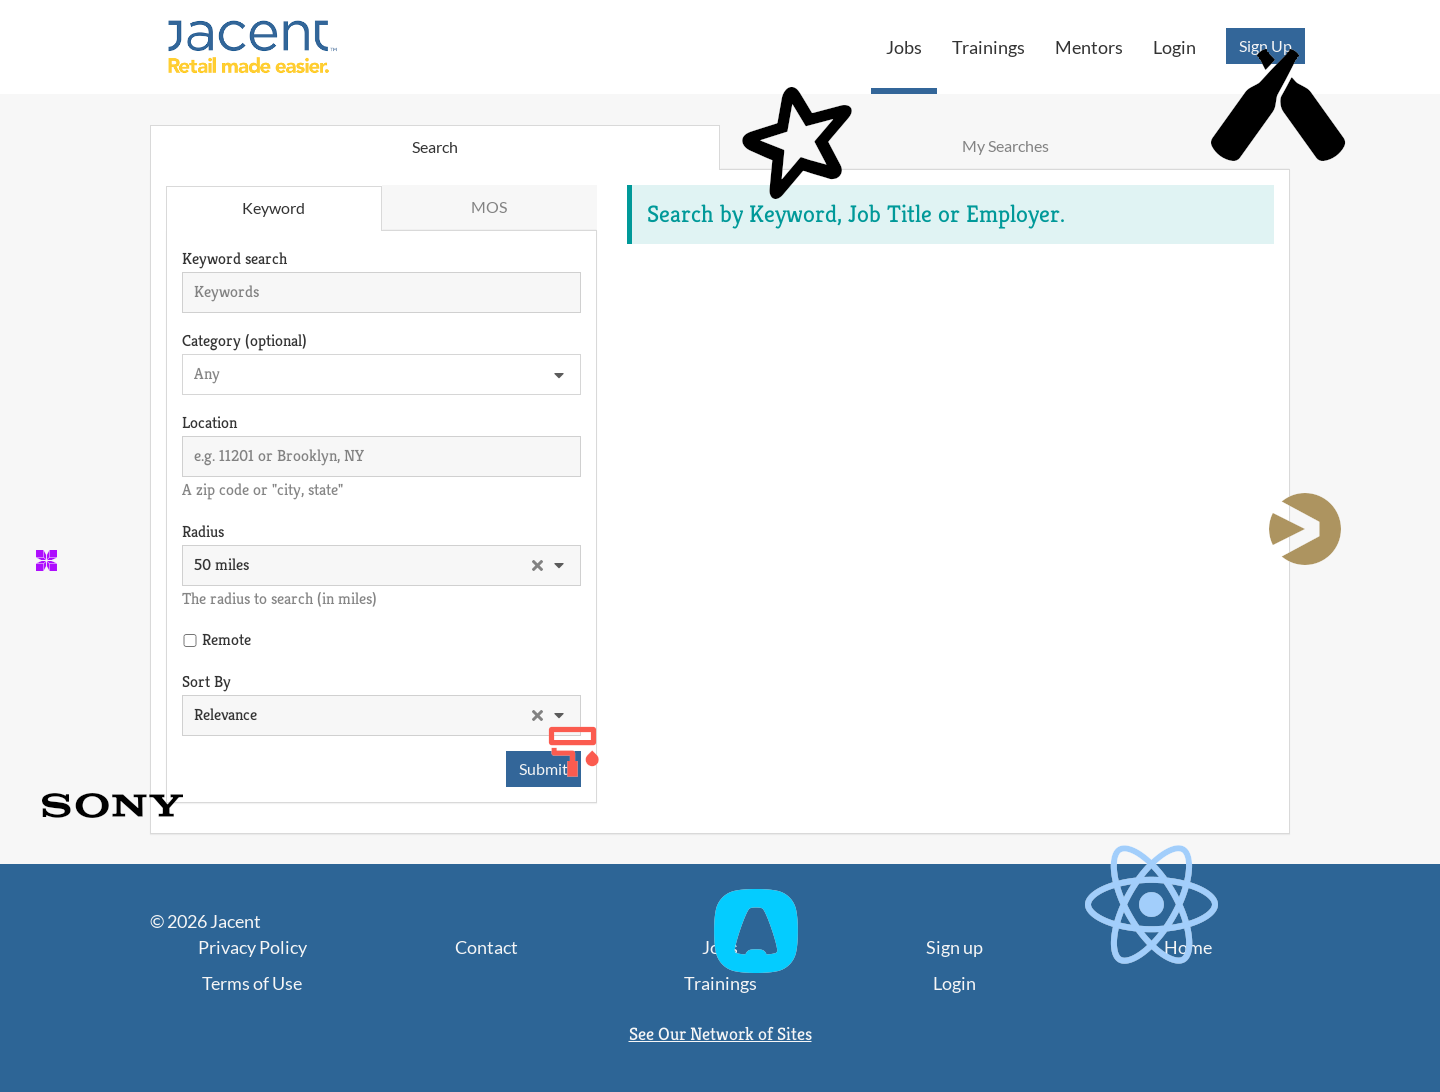  I want to click on sony brand or product identifier, so click(112, 805).